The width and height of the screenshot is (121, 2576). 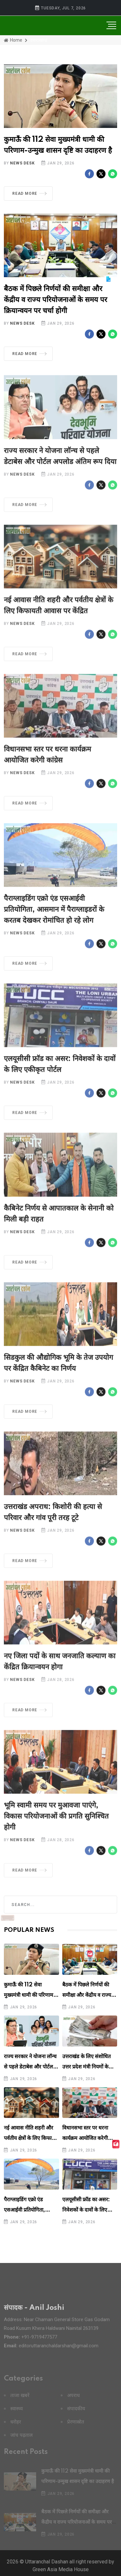 I want to click on windows imaging format archive file, so click(x=108, y=279).